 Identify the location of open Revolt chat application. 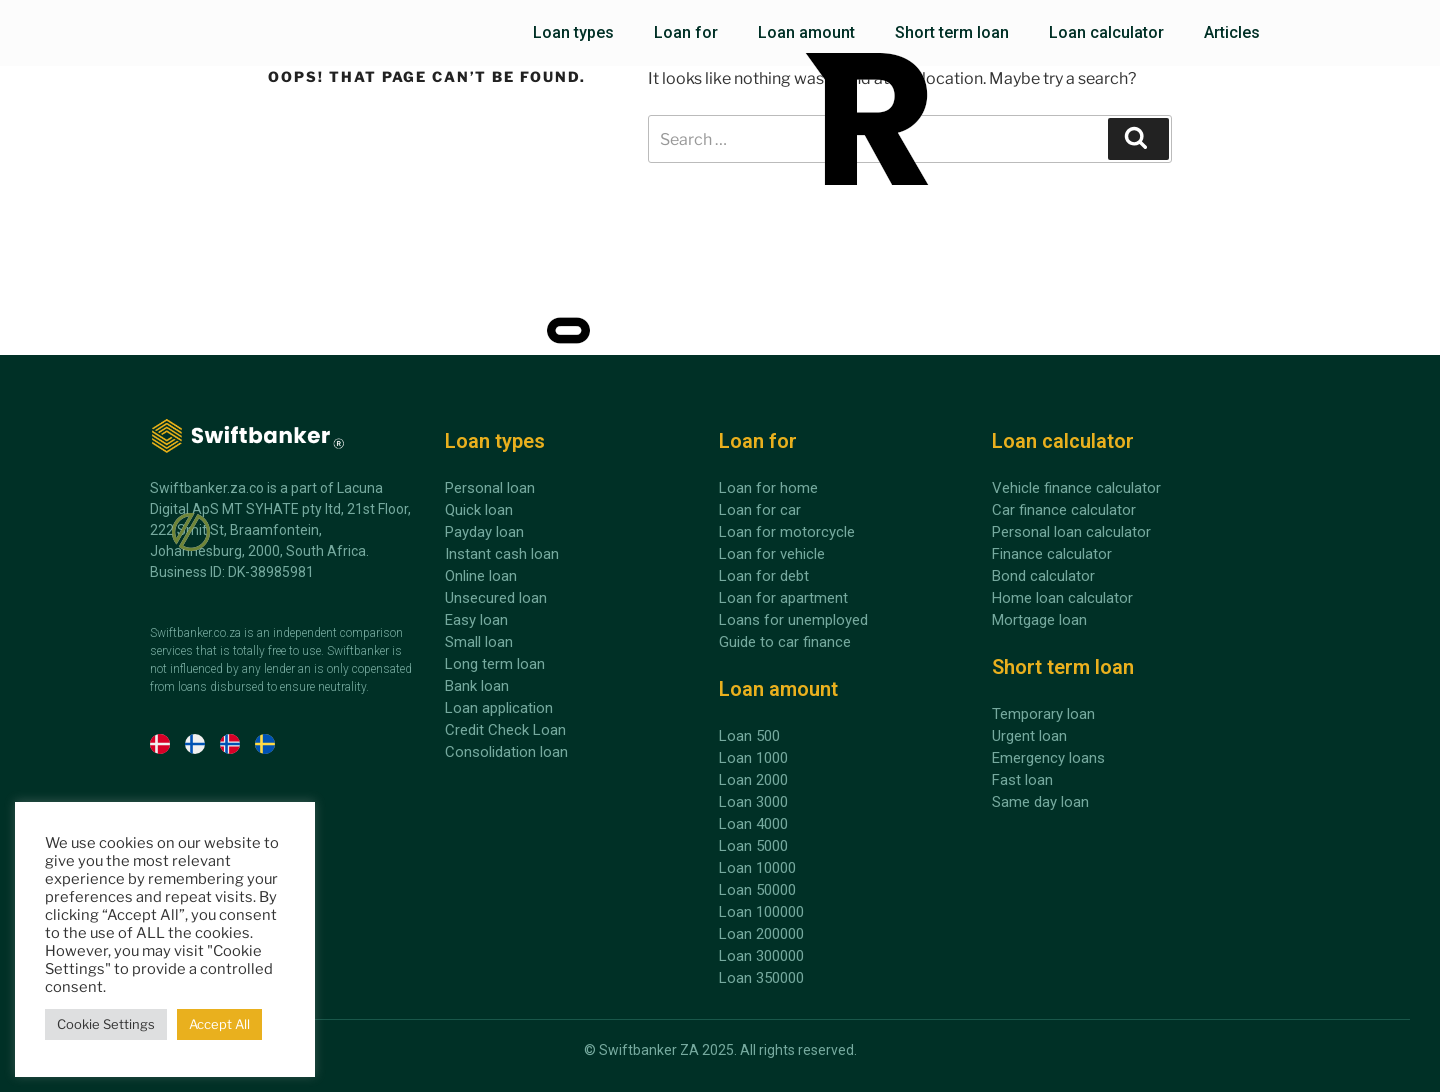
(867, 119).